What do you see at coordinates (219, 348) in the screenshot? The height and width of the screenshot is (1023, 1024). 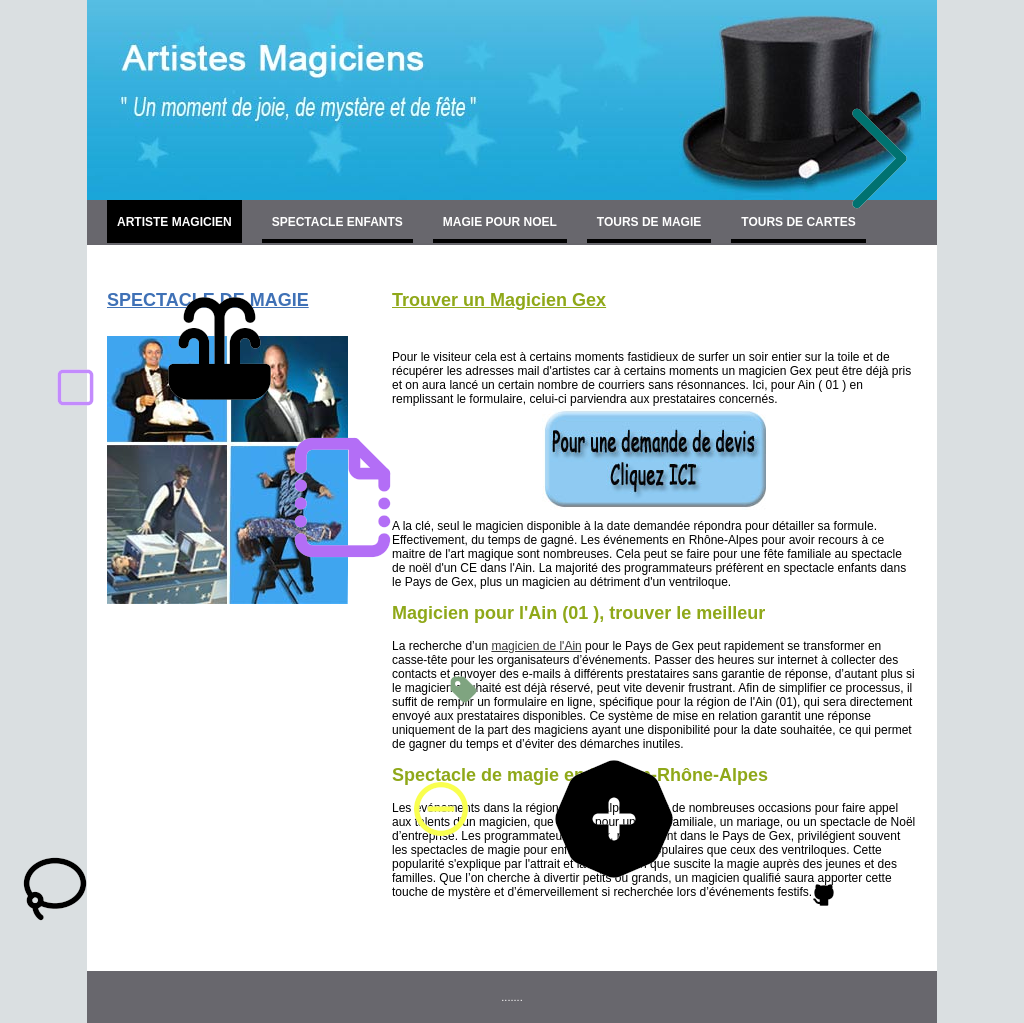 I see `view nearby fountains or water features` at bounding box center [219, 348].